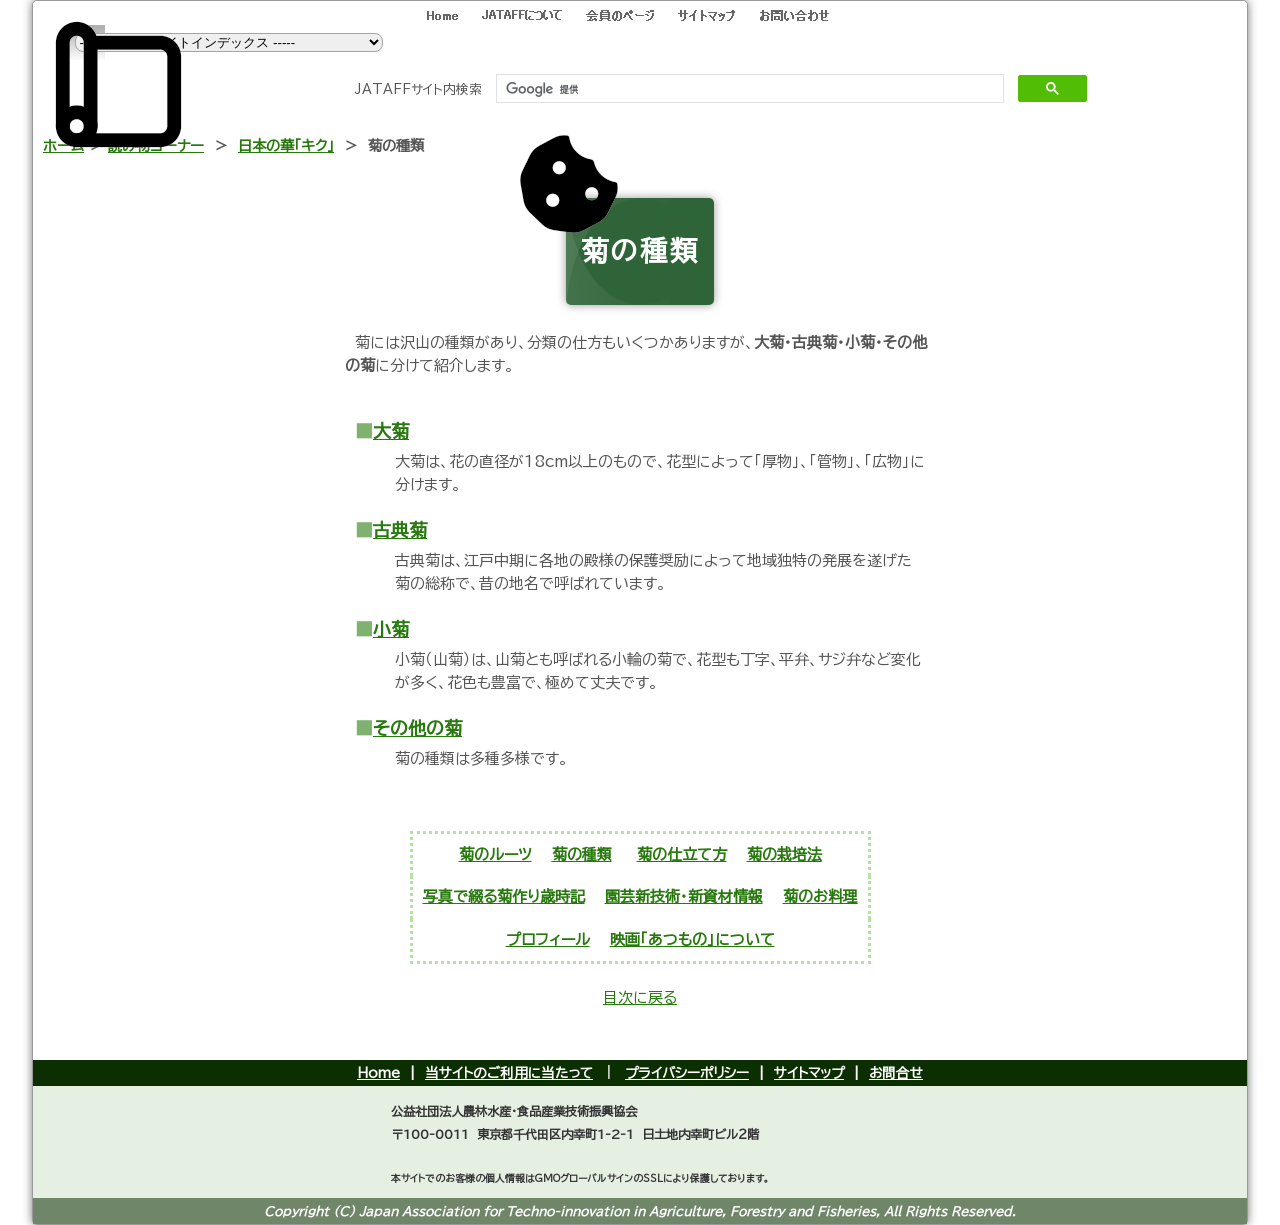  I want to click on change wallpaper or background image, so click(118, 84).